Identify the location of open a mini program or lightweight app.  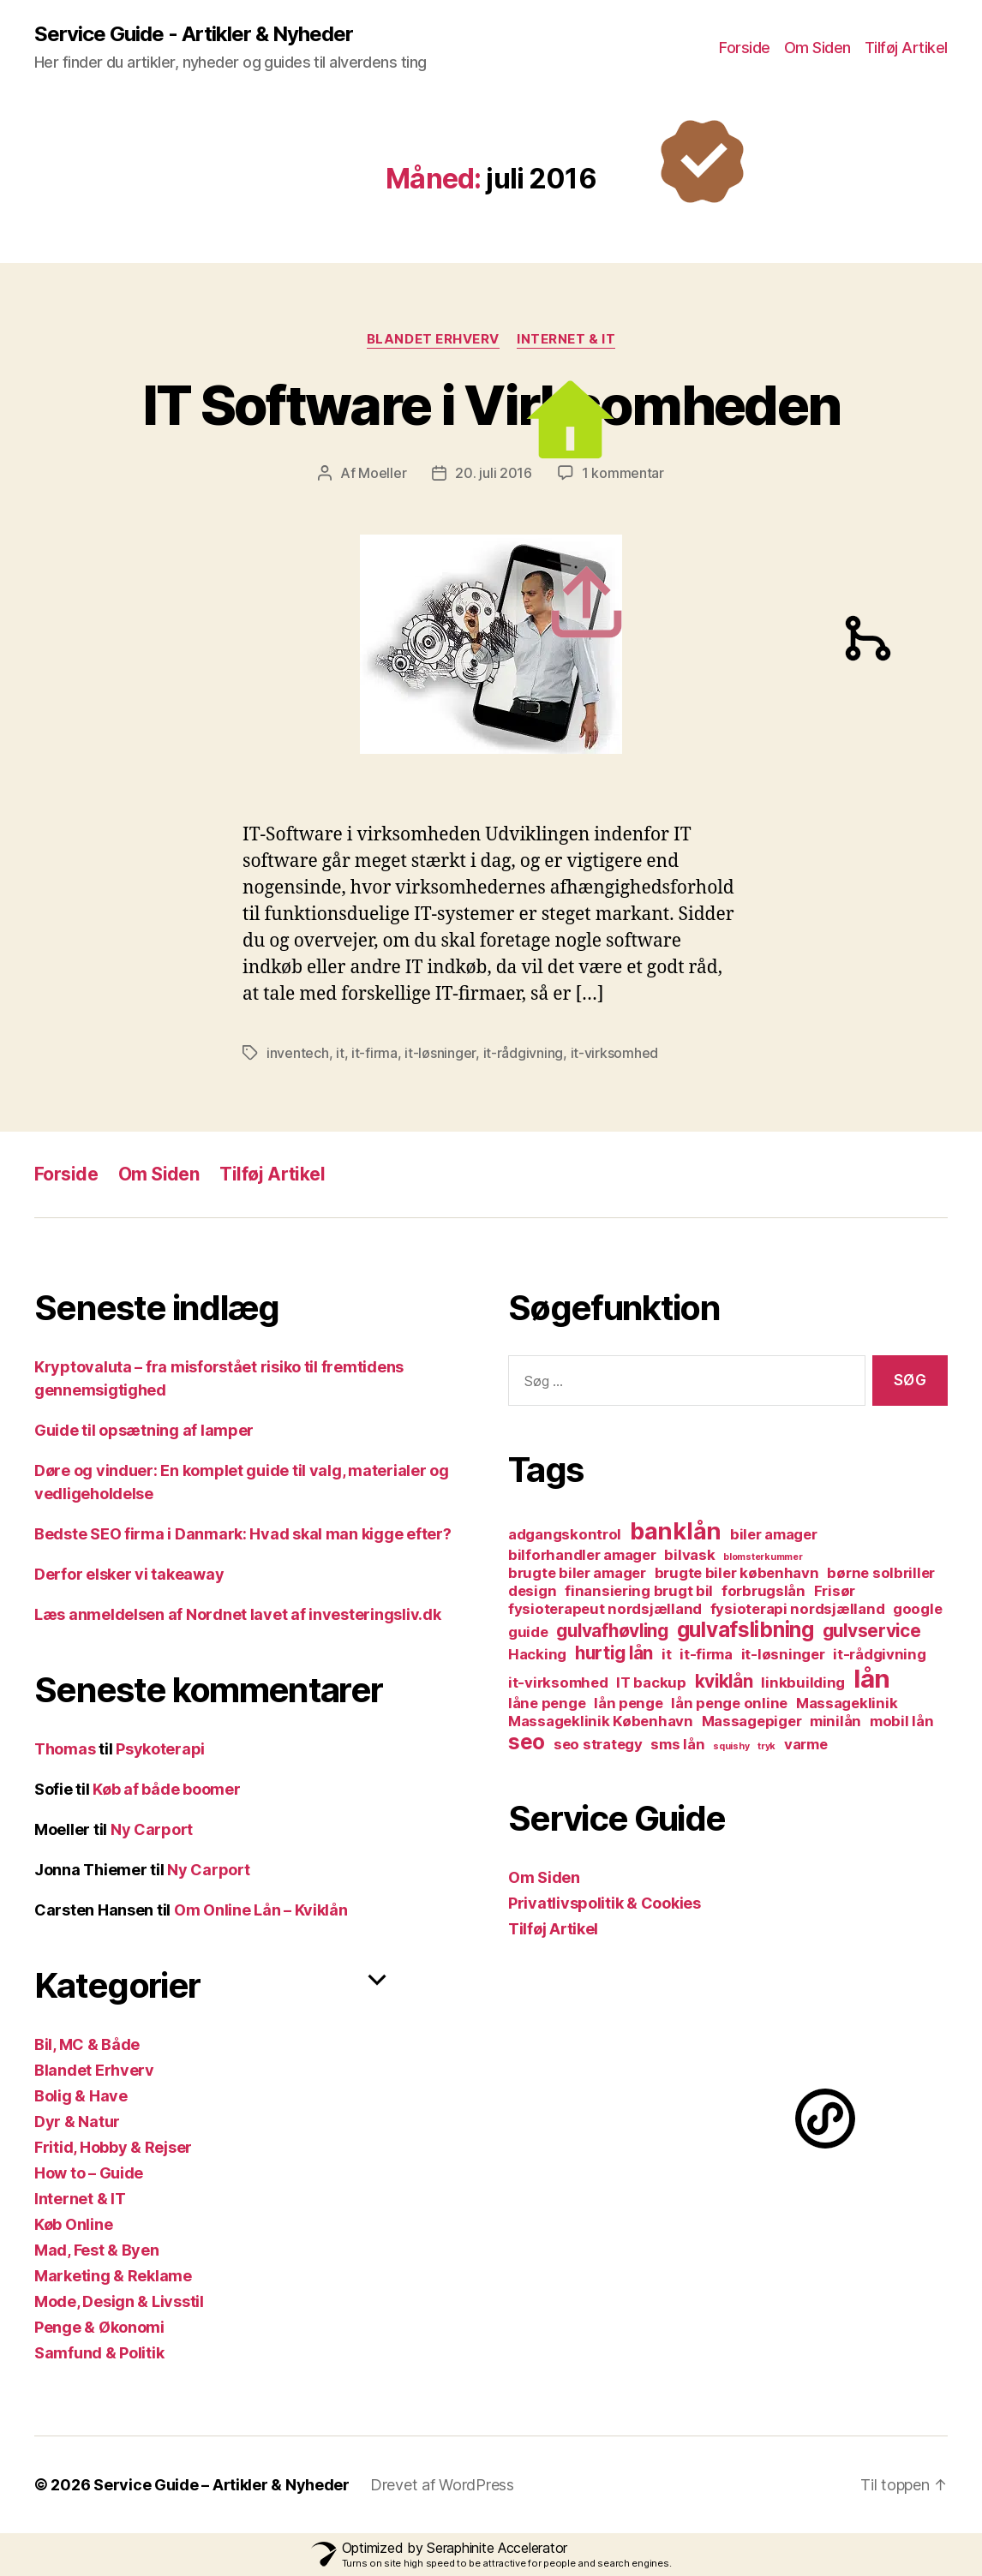
(825, 2119).